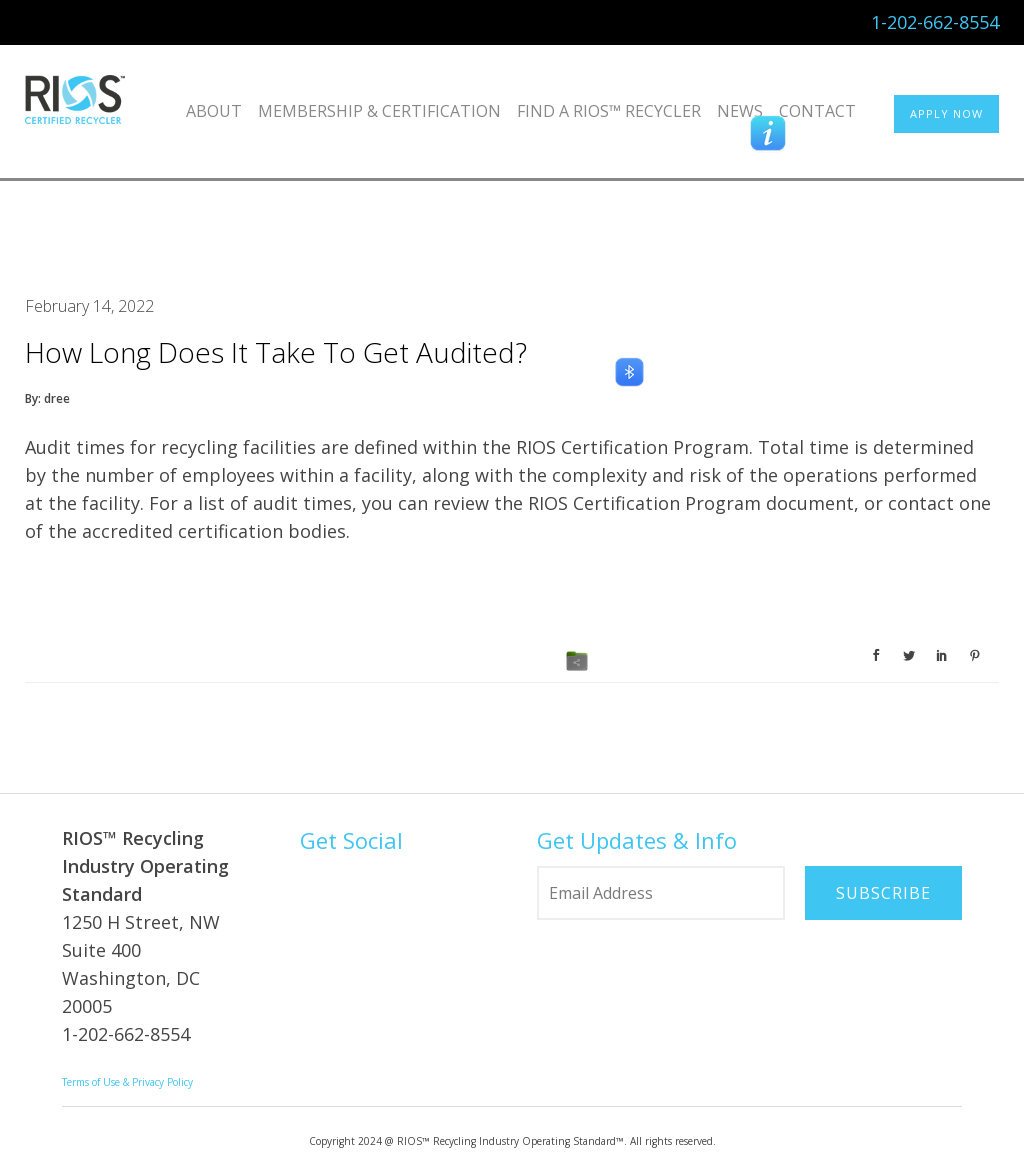 This screenshot has width=1024, height=1175. Describe the element at coordinates (577, 661) in the screenshot. I see `open your public shared folder` at that location.